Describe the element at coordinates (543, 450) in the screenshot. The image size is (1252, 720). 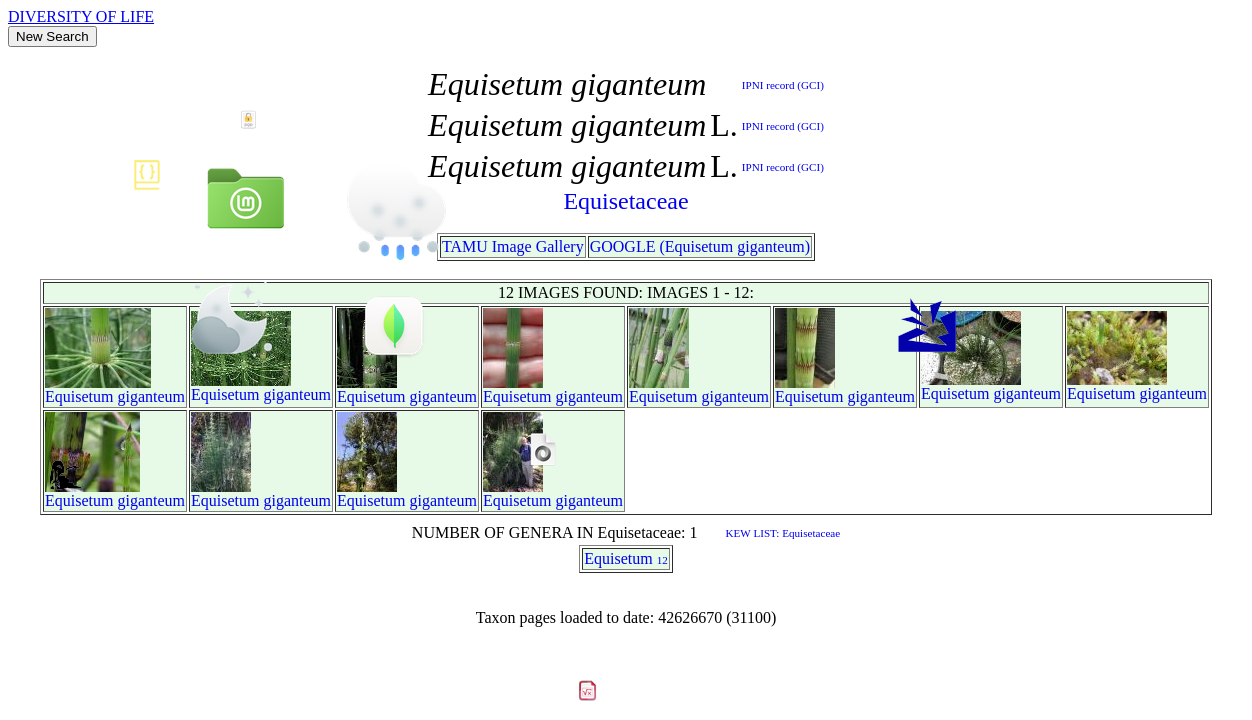
I see `a JSON file type indicator` at that location.